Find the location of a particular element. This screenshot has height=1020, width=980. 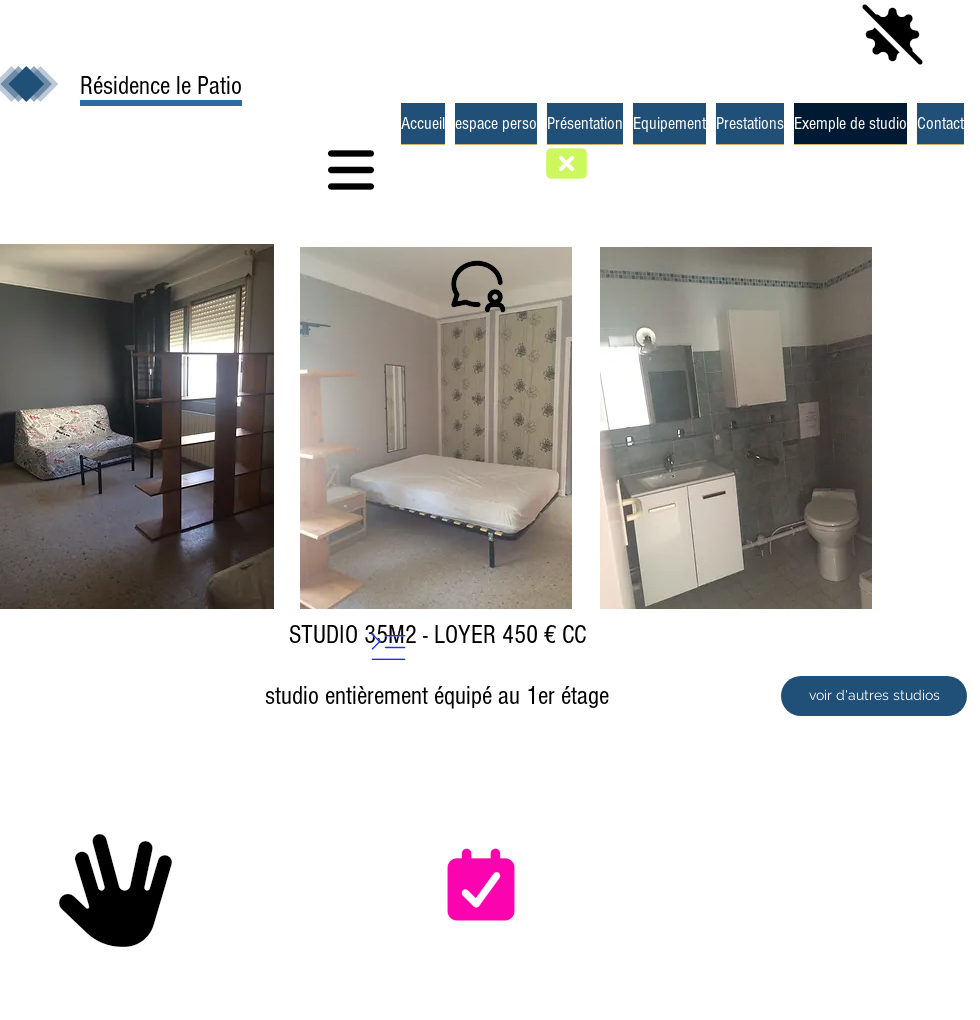

send a vulcan salute or "live long and prosper" greeting is located at coordinates (115, 890).